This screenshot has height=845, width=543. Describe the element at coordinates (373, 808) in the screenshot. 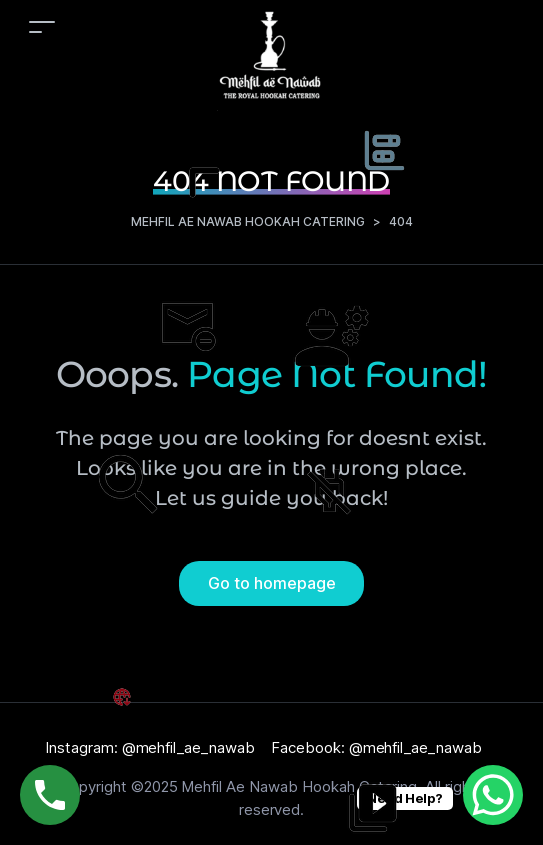

I see `access your video library` at that location.